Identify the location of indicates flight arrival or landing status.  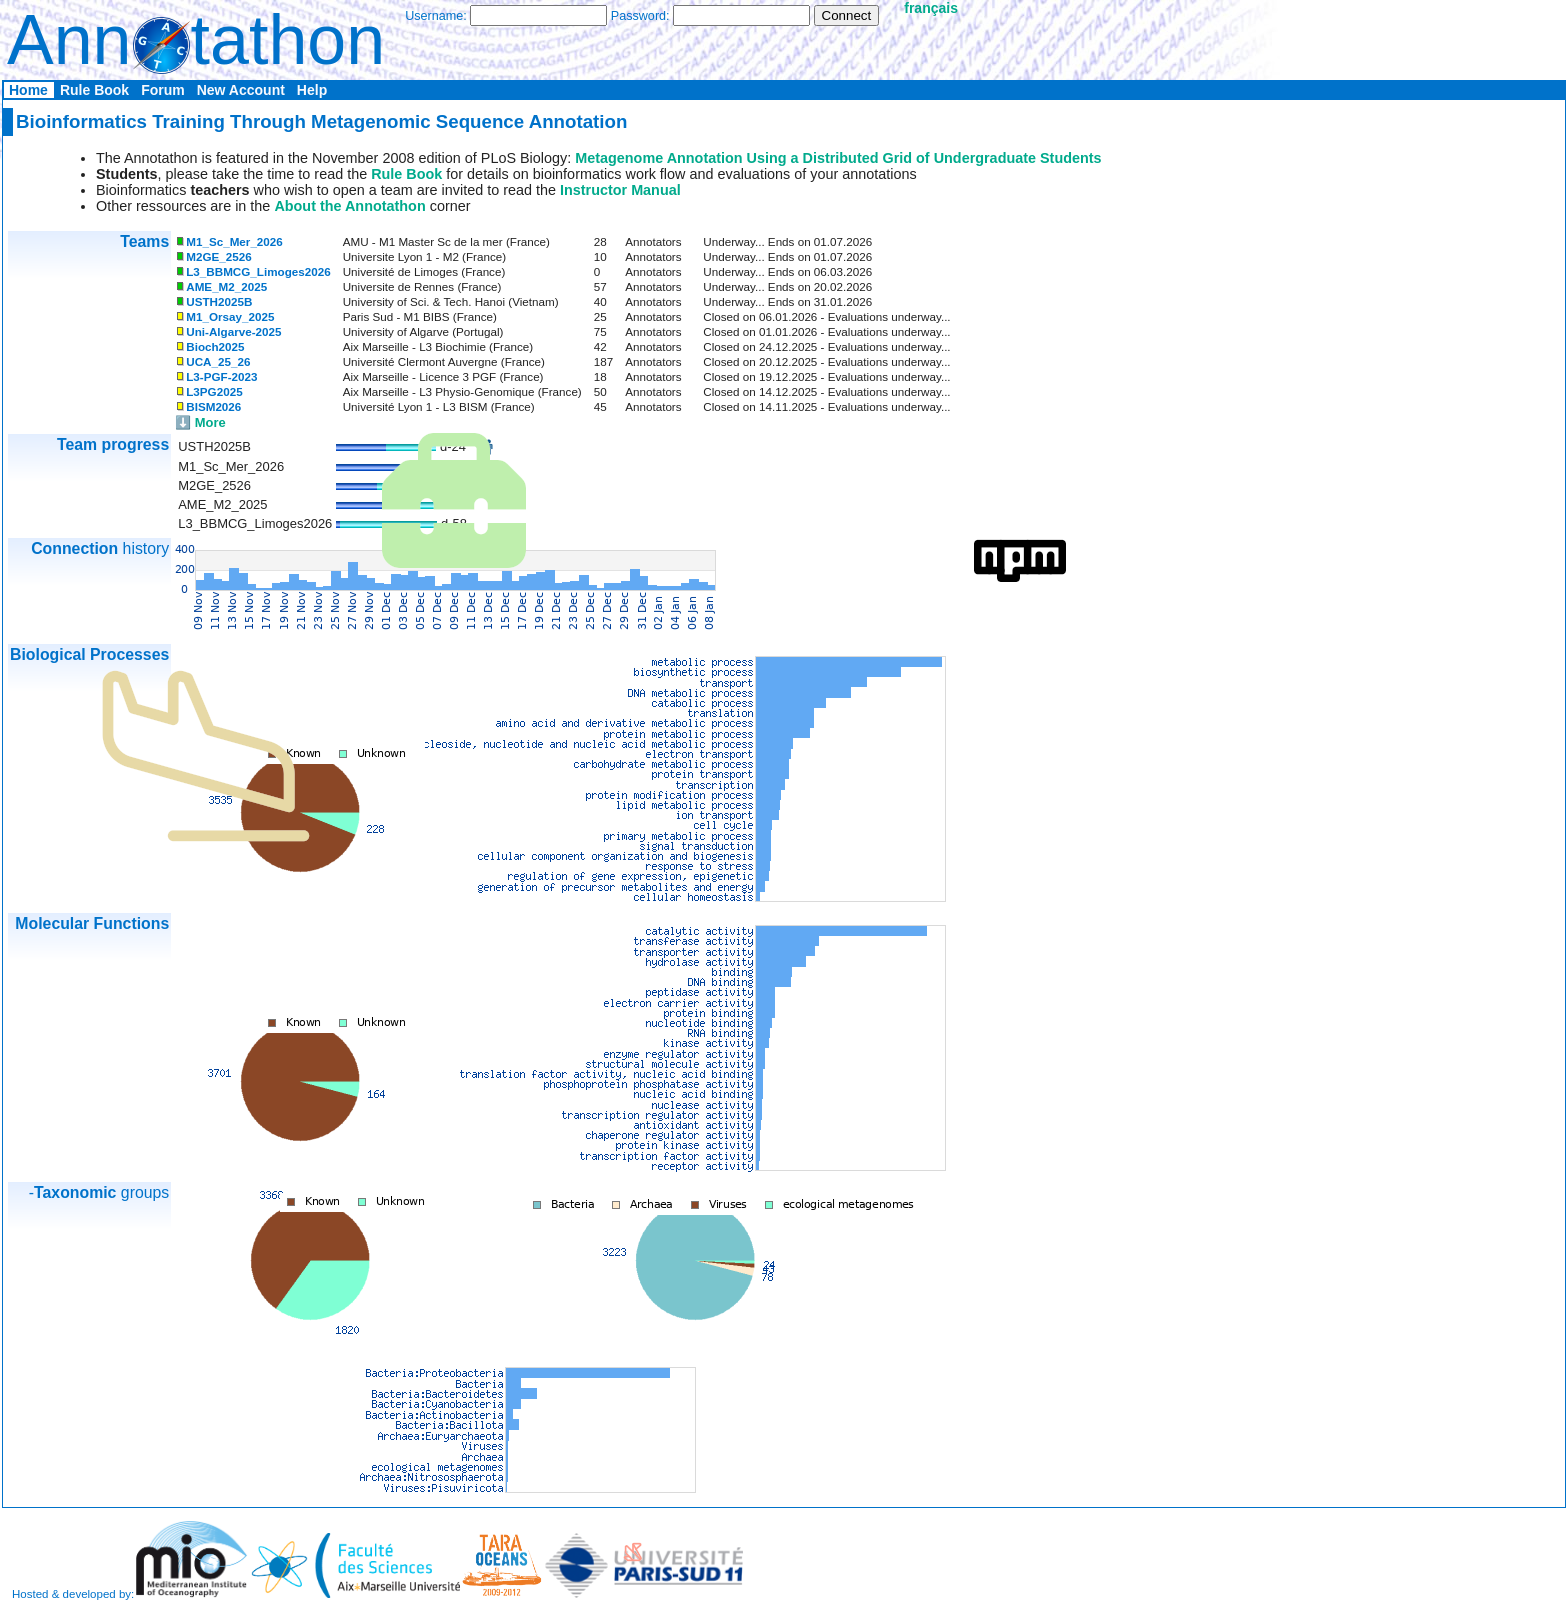
(195, 756).